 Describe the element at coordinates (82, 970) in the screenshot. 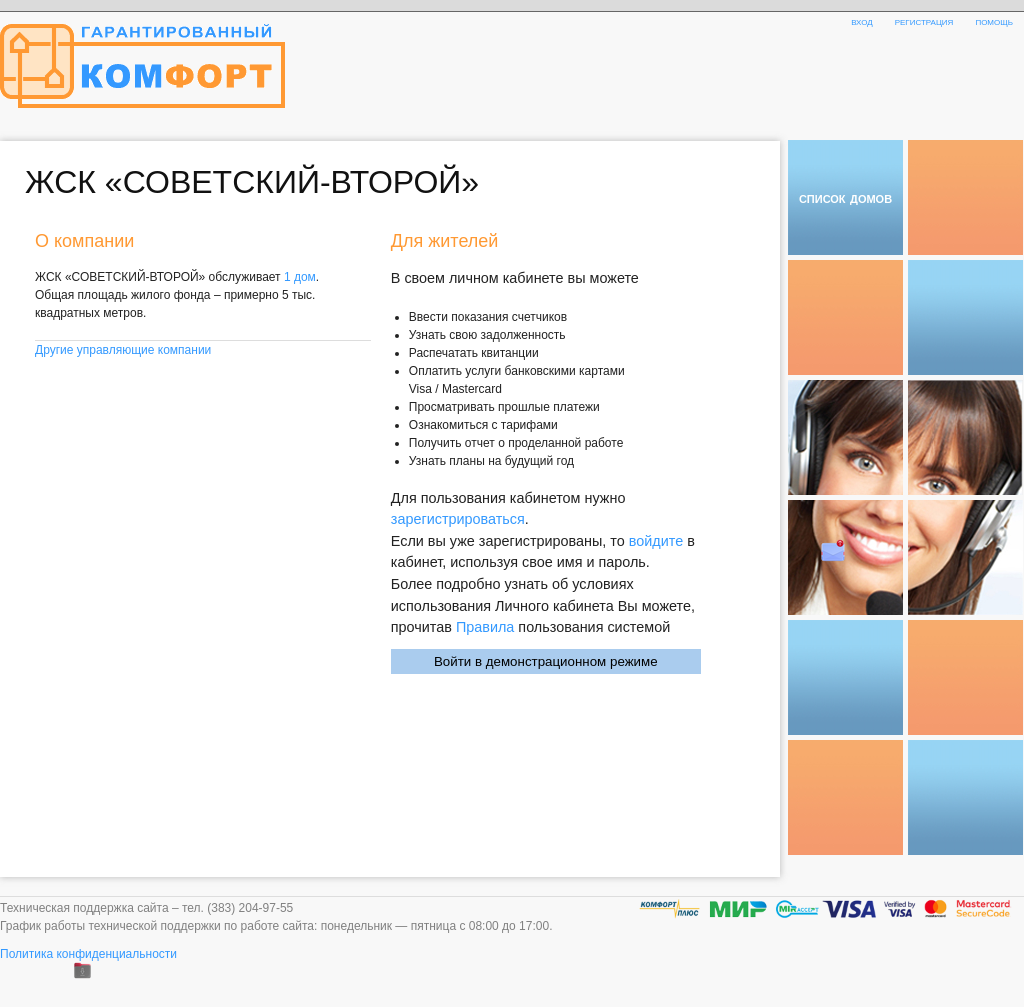

I see `access your downloads folder` at that location.